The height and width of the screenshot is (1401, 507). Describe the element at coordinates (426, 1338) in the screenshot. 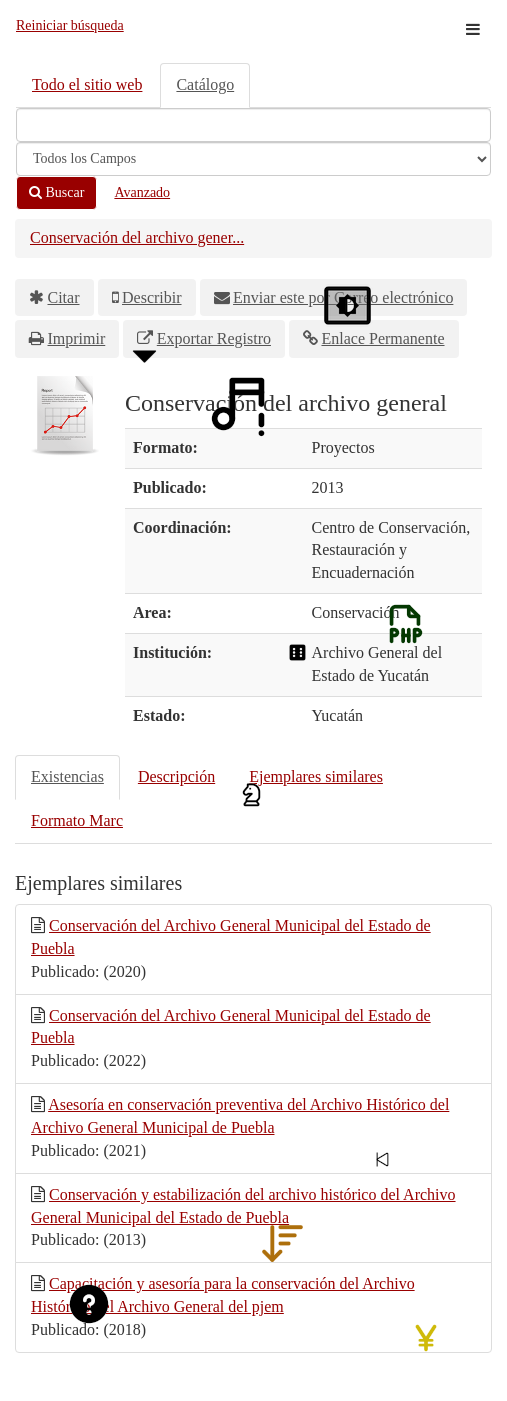

I see `select Japanese yen as currency` at that location.